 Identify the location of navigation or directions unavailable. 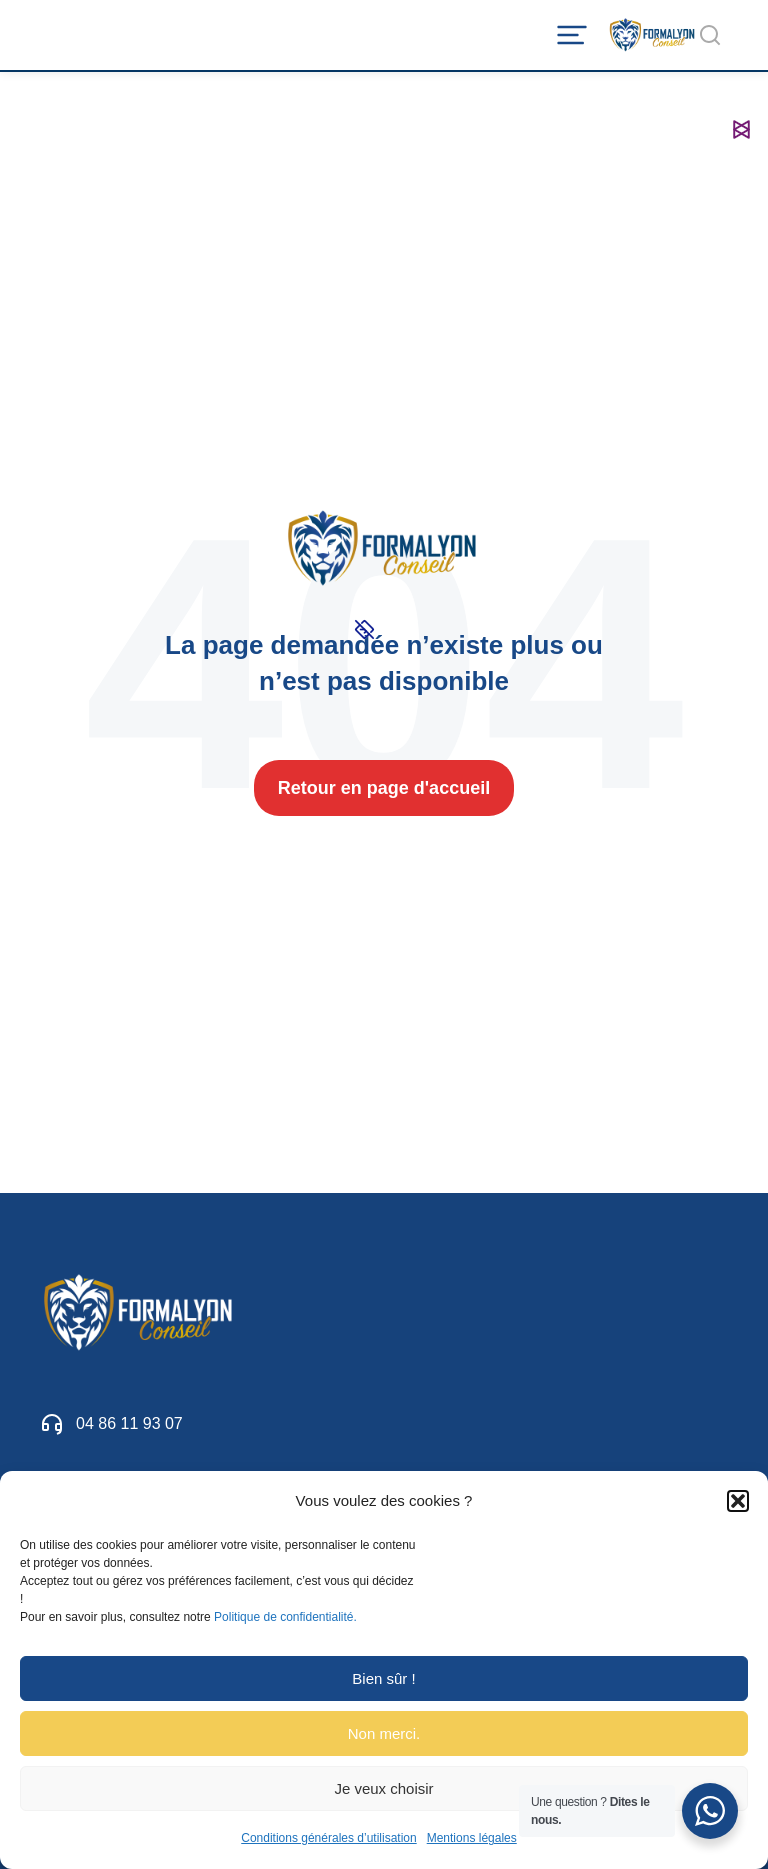
(364, 629).